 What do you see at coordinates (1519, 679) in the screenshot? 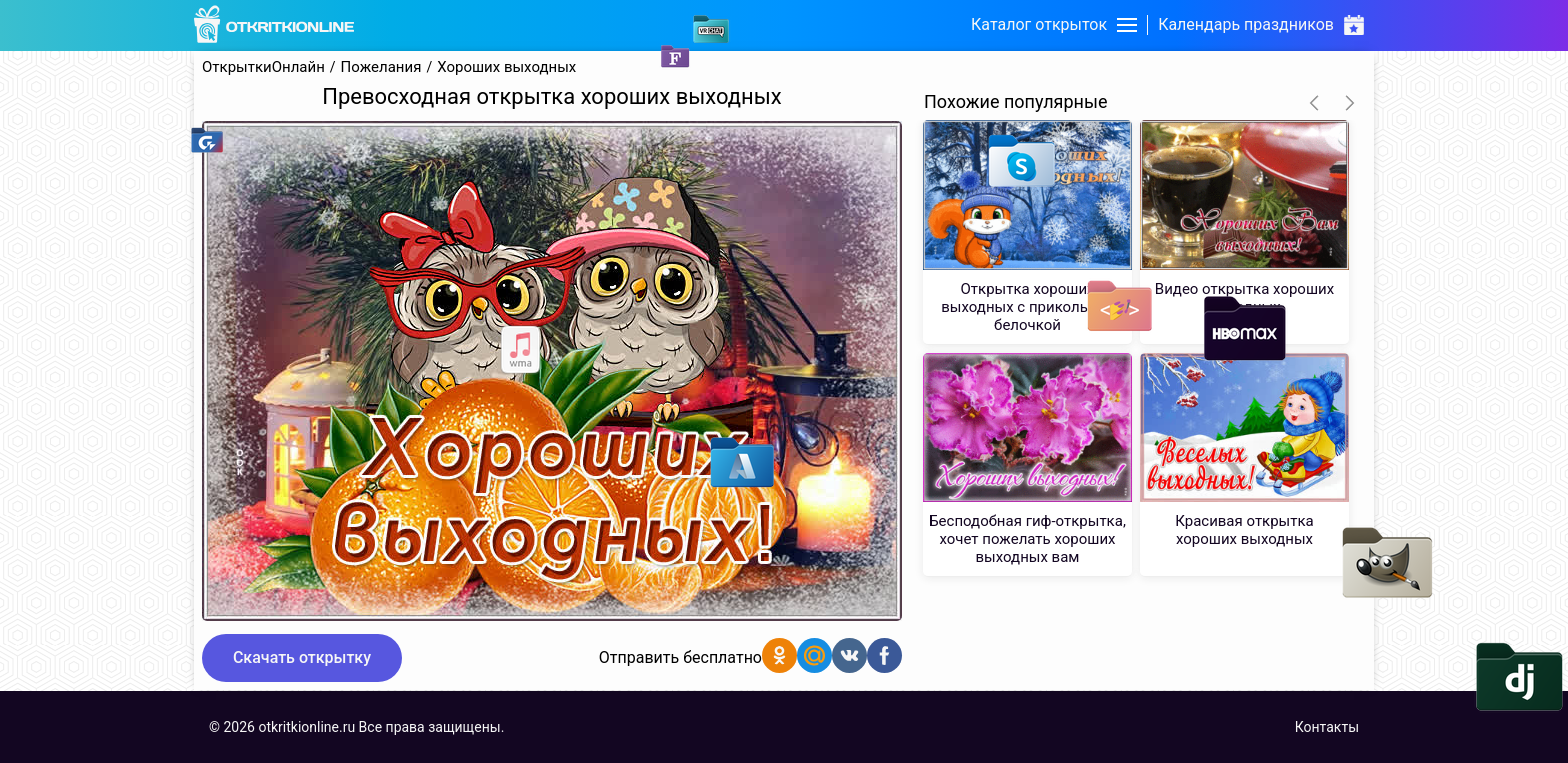
I see `folder containing django project files` at bounding box center [1519, 679].